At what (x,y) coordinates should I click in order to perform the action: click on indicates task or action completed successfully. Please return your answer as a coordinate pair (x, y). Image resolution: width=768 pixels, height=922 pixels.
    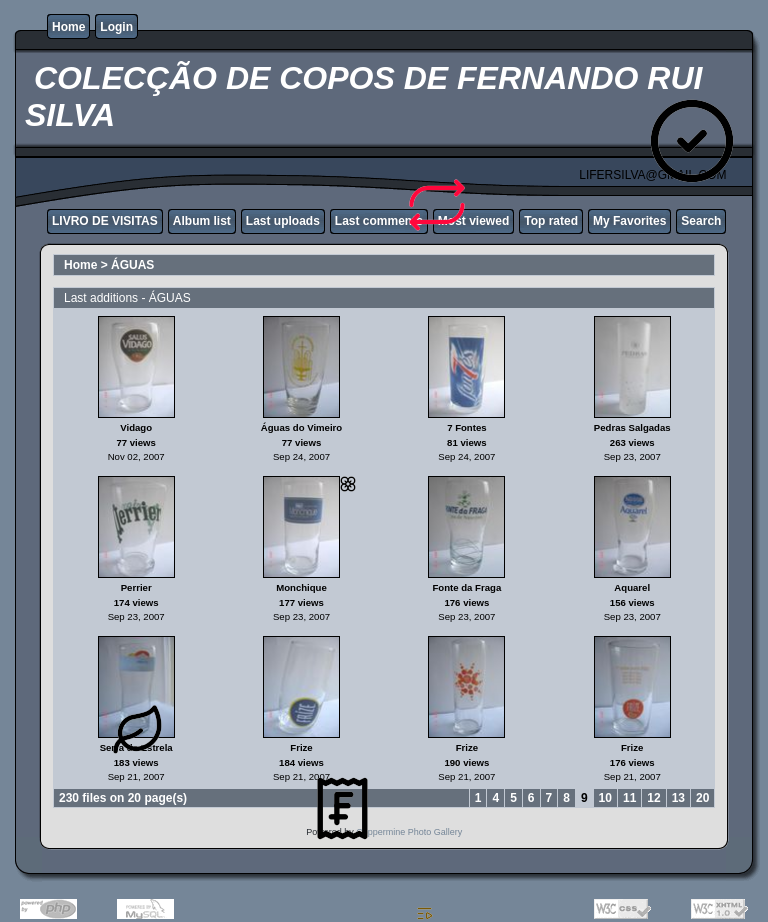
    Looking at the image, I should click on (692, 141).